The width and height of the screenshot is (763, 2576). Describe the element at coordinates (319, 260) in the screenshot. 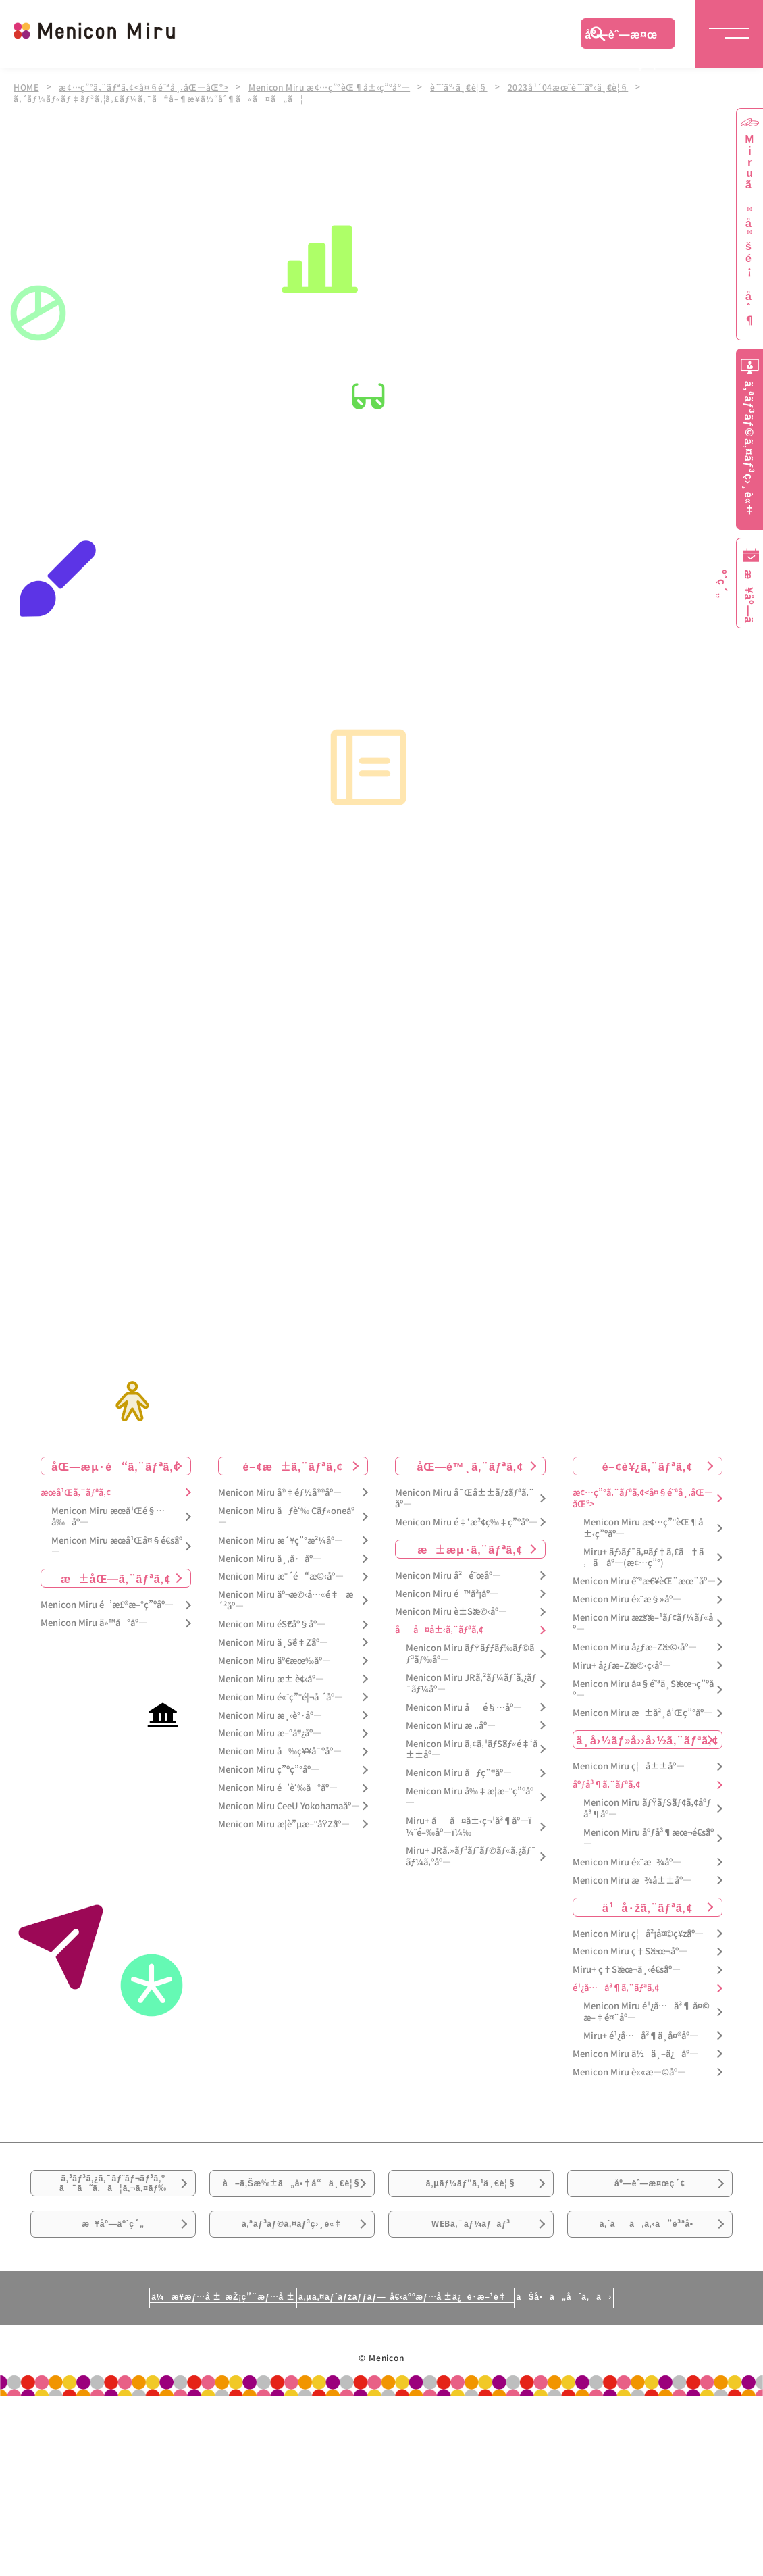

I see `view analytics or statistics` at that location.